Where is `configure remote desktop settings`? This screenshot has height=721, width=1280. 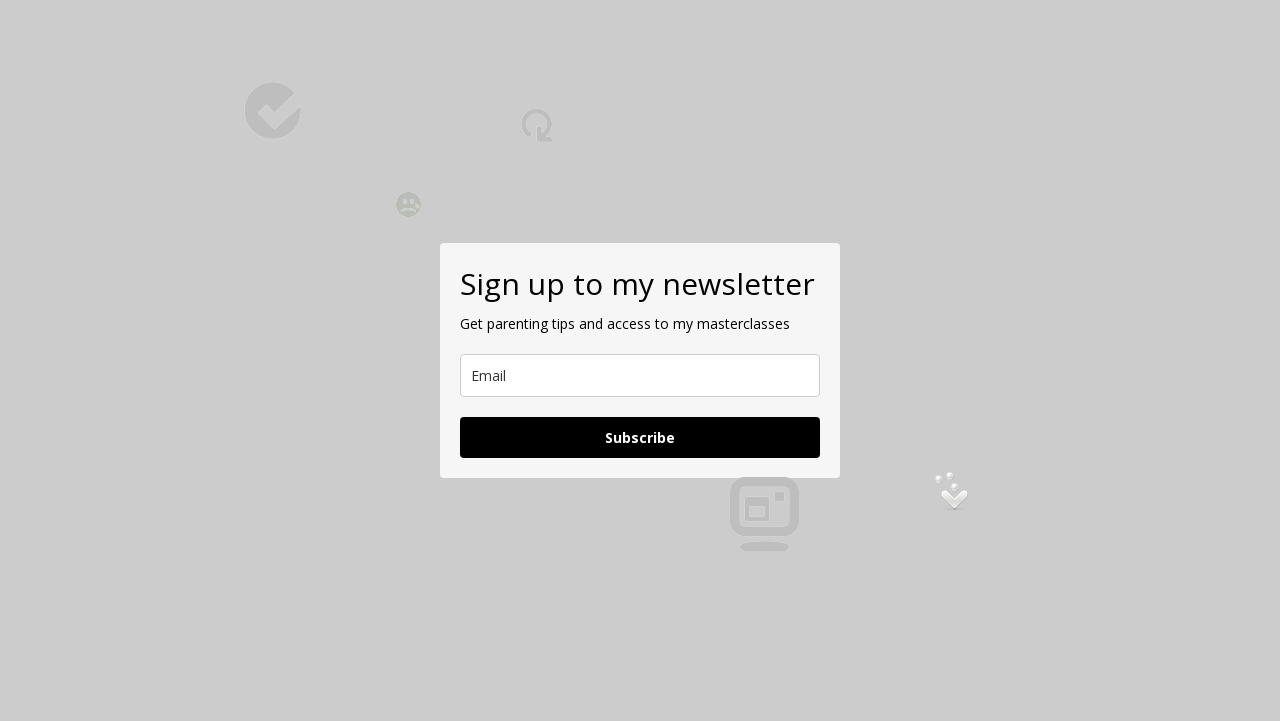
configure remote desktop settings is located at coordinates (764, 511).